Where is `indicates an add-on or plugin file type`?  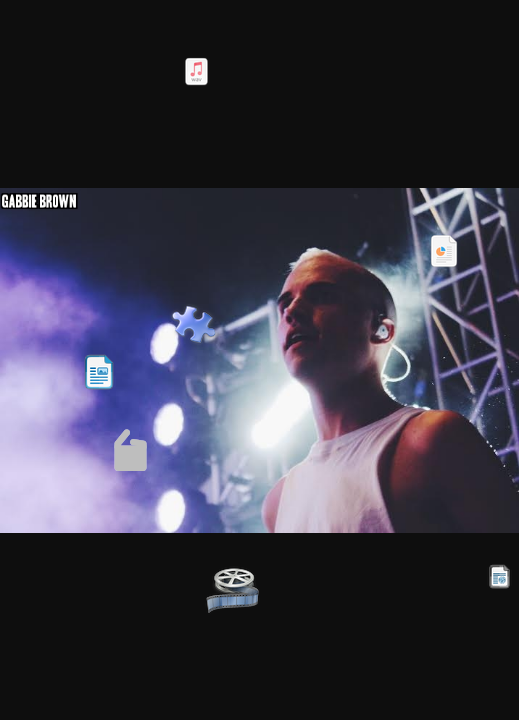
indicates an add-on or plugin file type is located at coordinates (193, 324).